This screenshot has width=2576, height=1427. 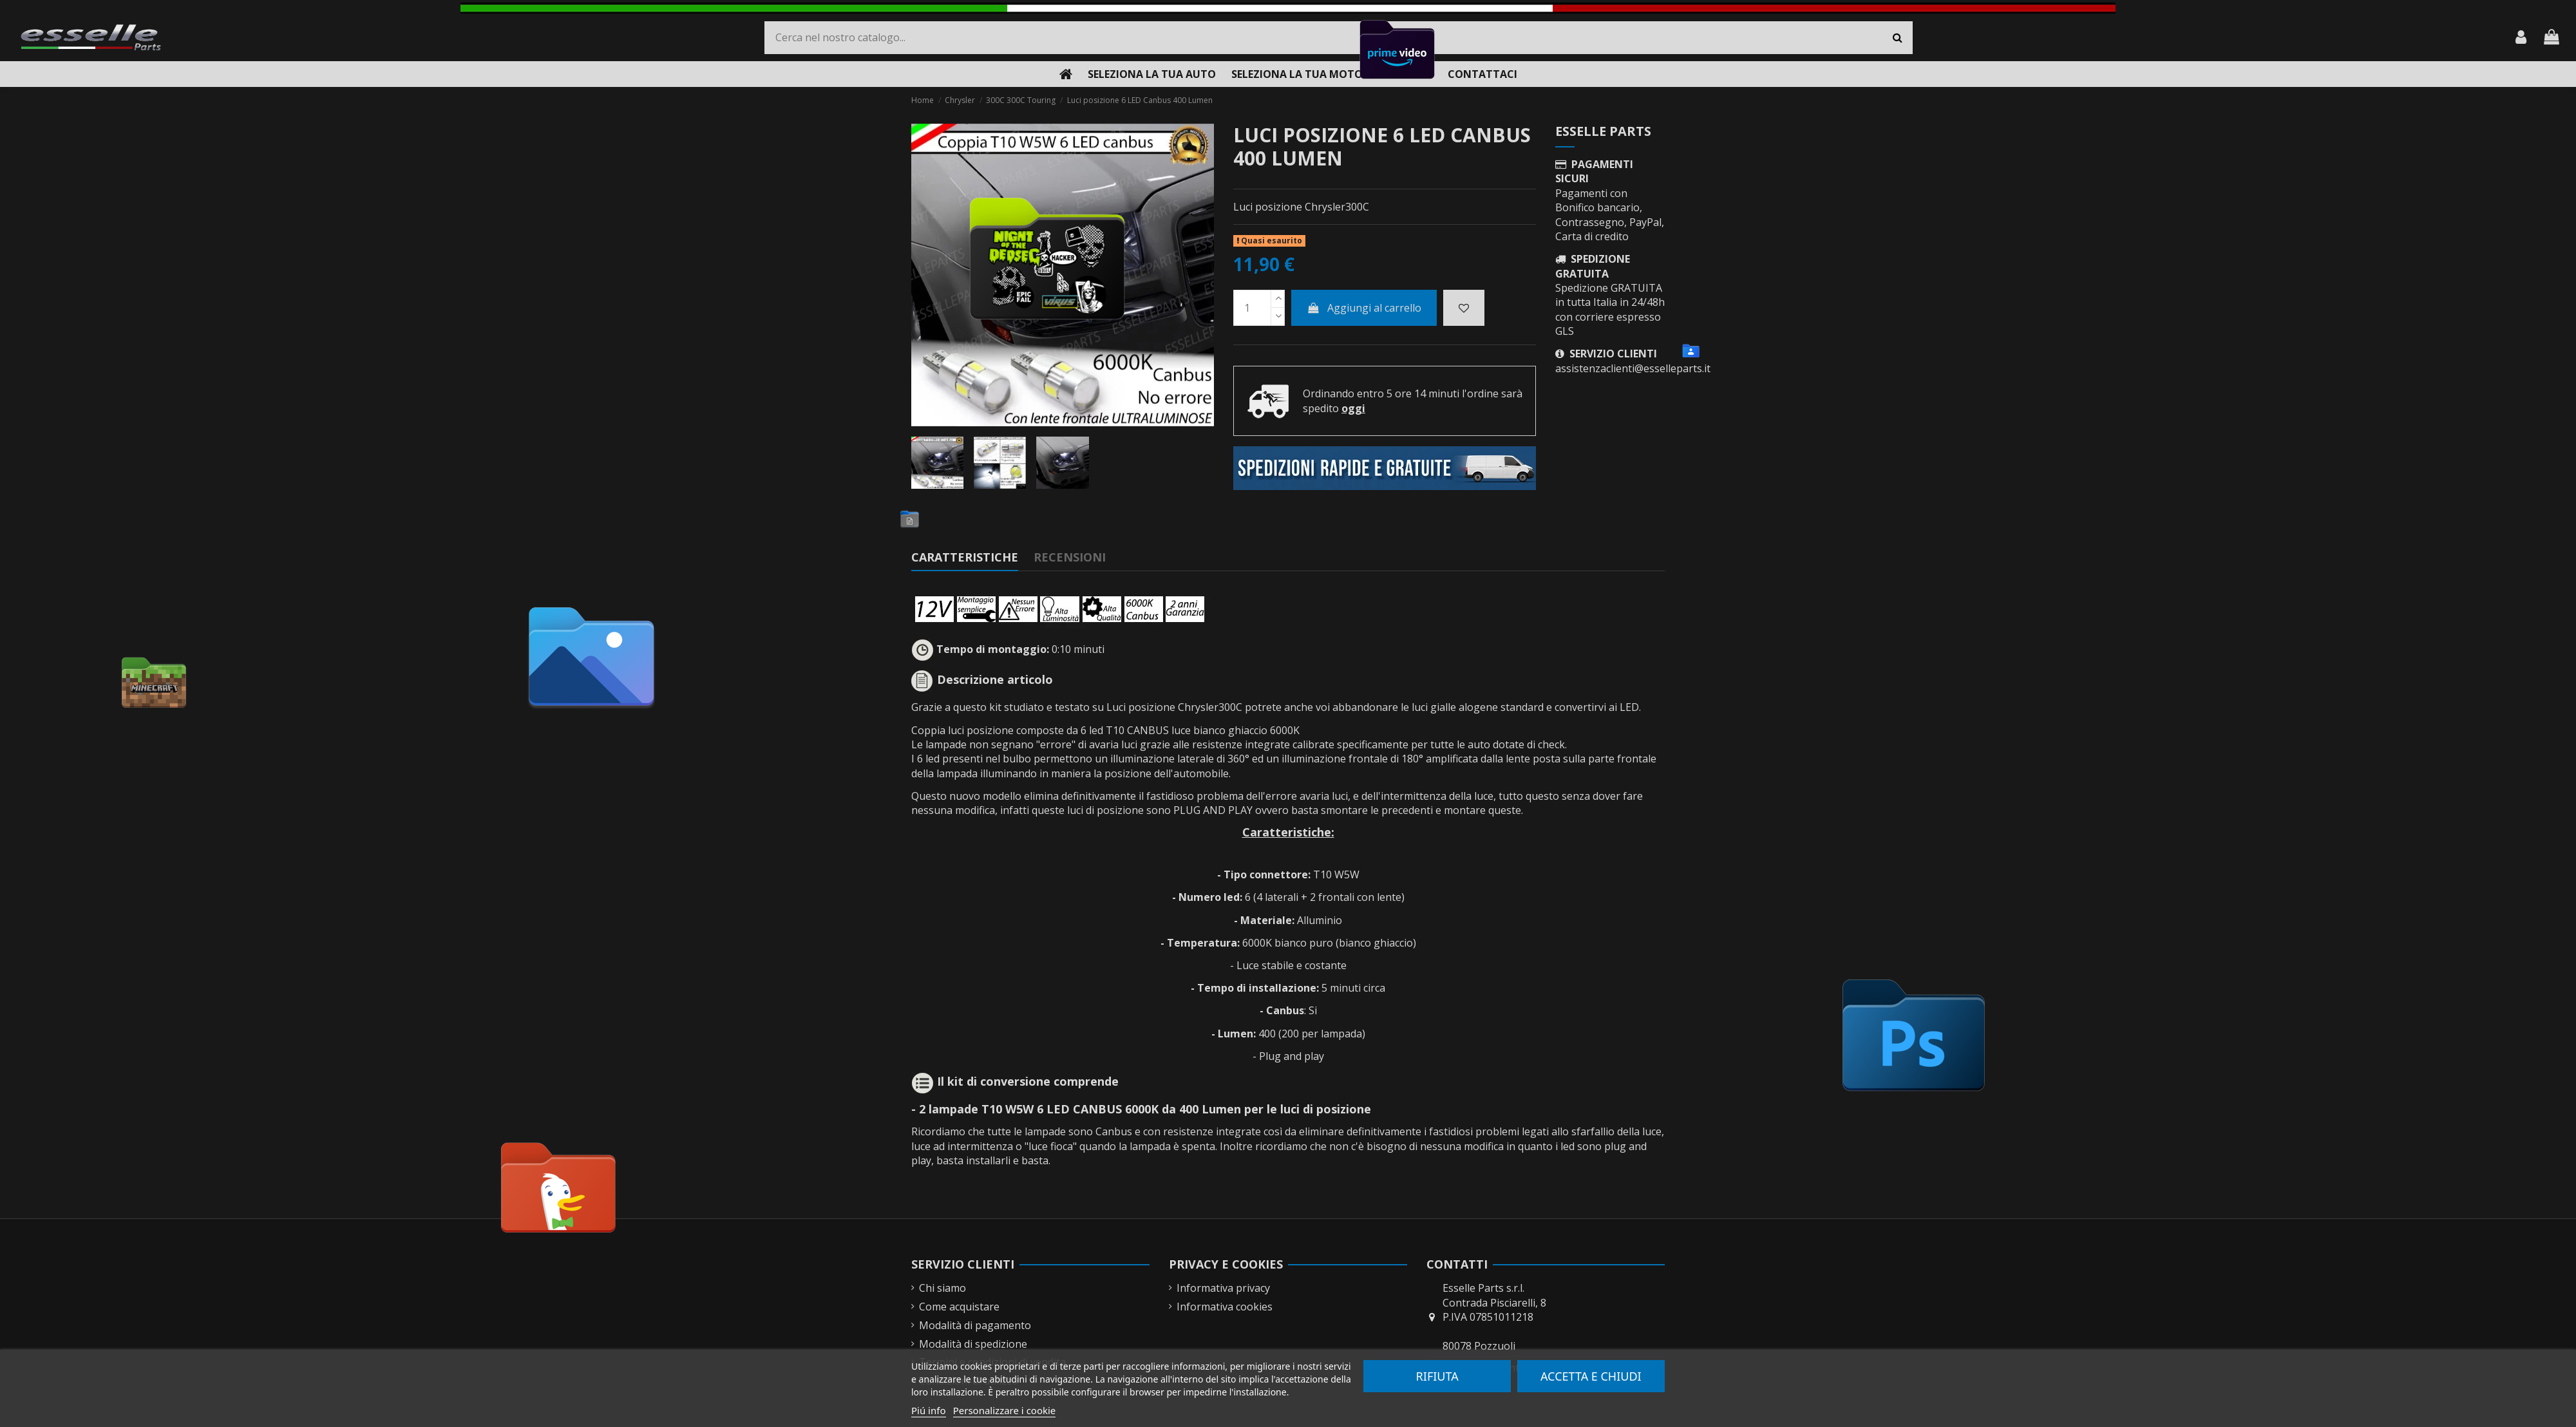 What do you see at coordinates (1046, 263) in the screenshot?
I see `open watch dogs 2 game files folder` at bounding box center [1046, 263].